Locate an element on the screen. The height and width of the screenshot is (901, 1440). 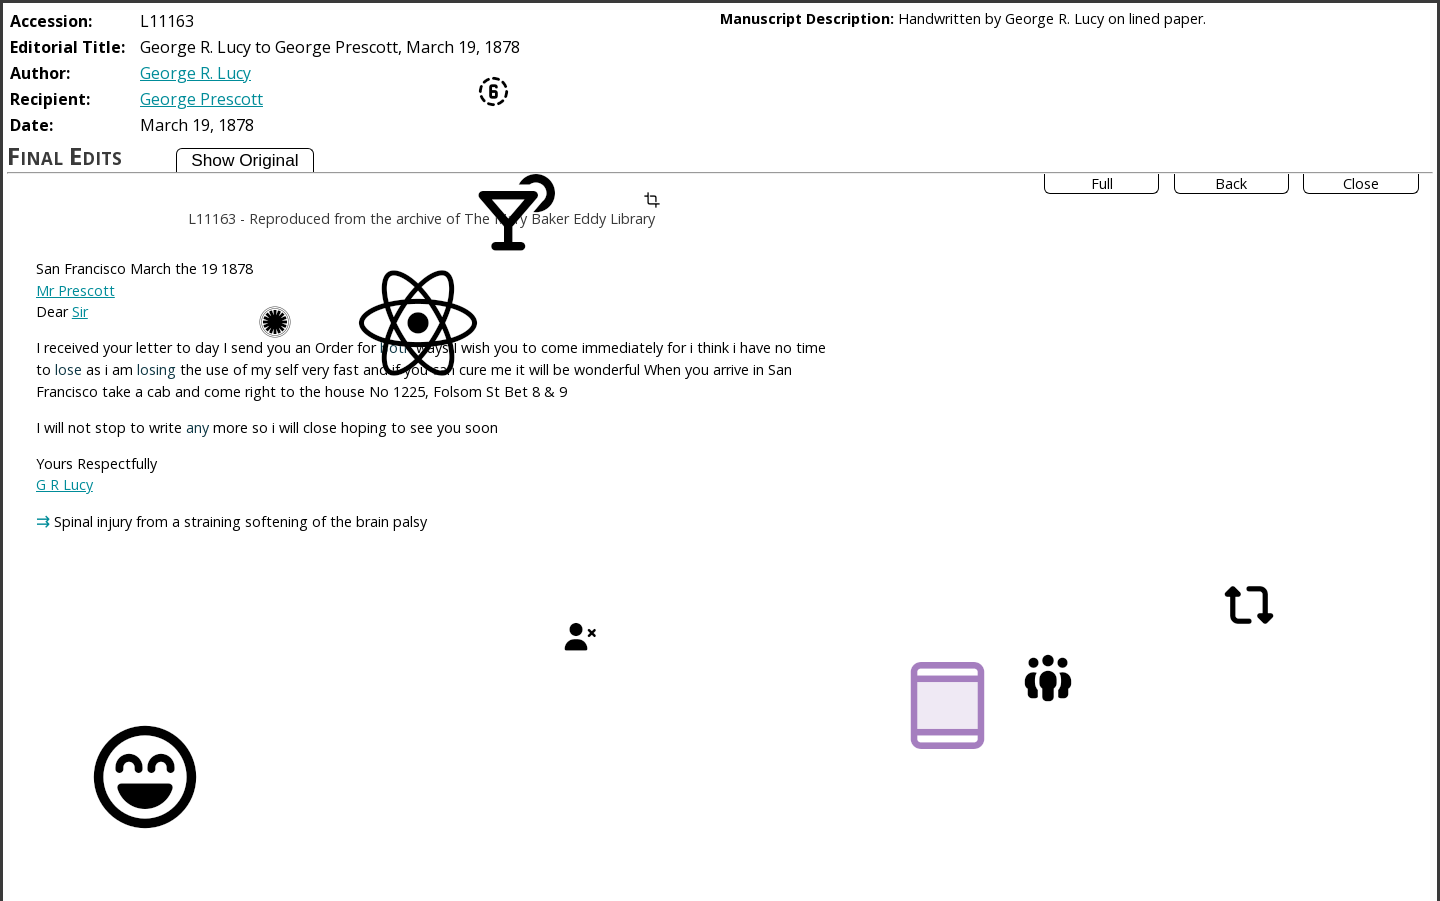
retweet or repost this content is located at coordinates (1249, 605).